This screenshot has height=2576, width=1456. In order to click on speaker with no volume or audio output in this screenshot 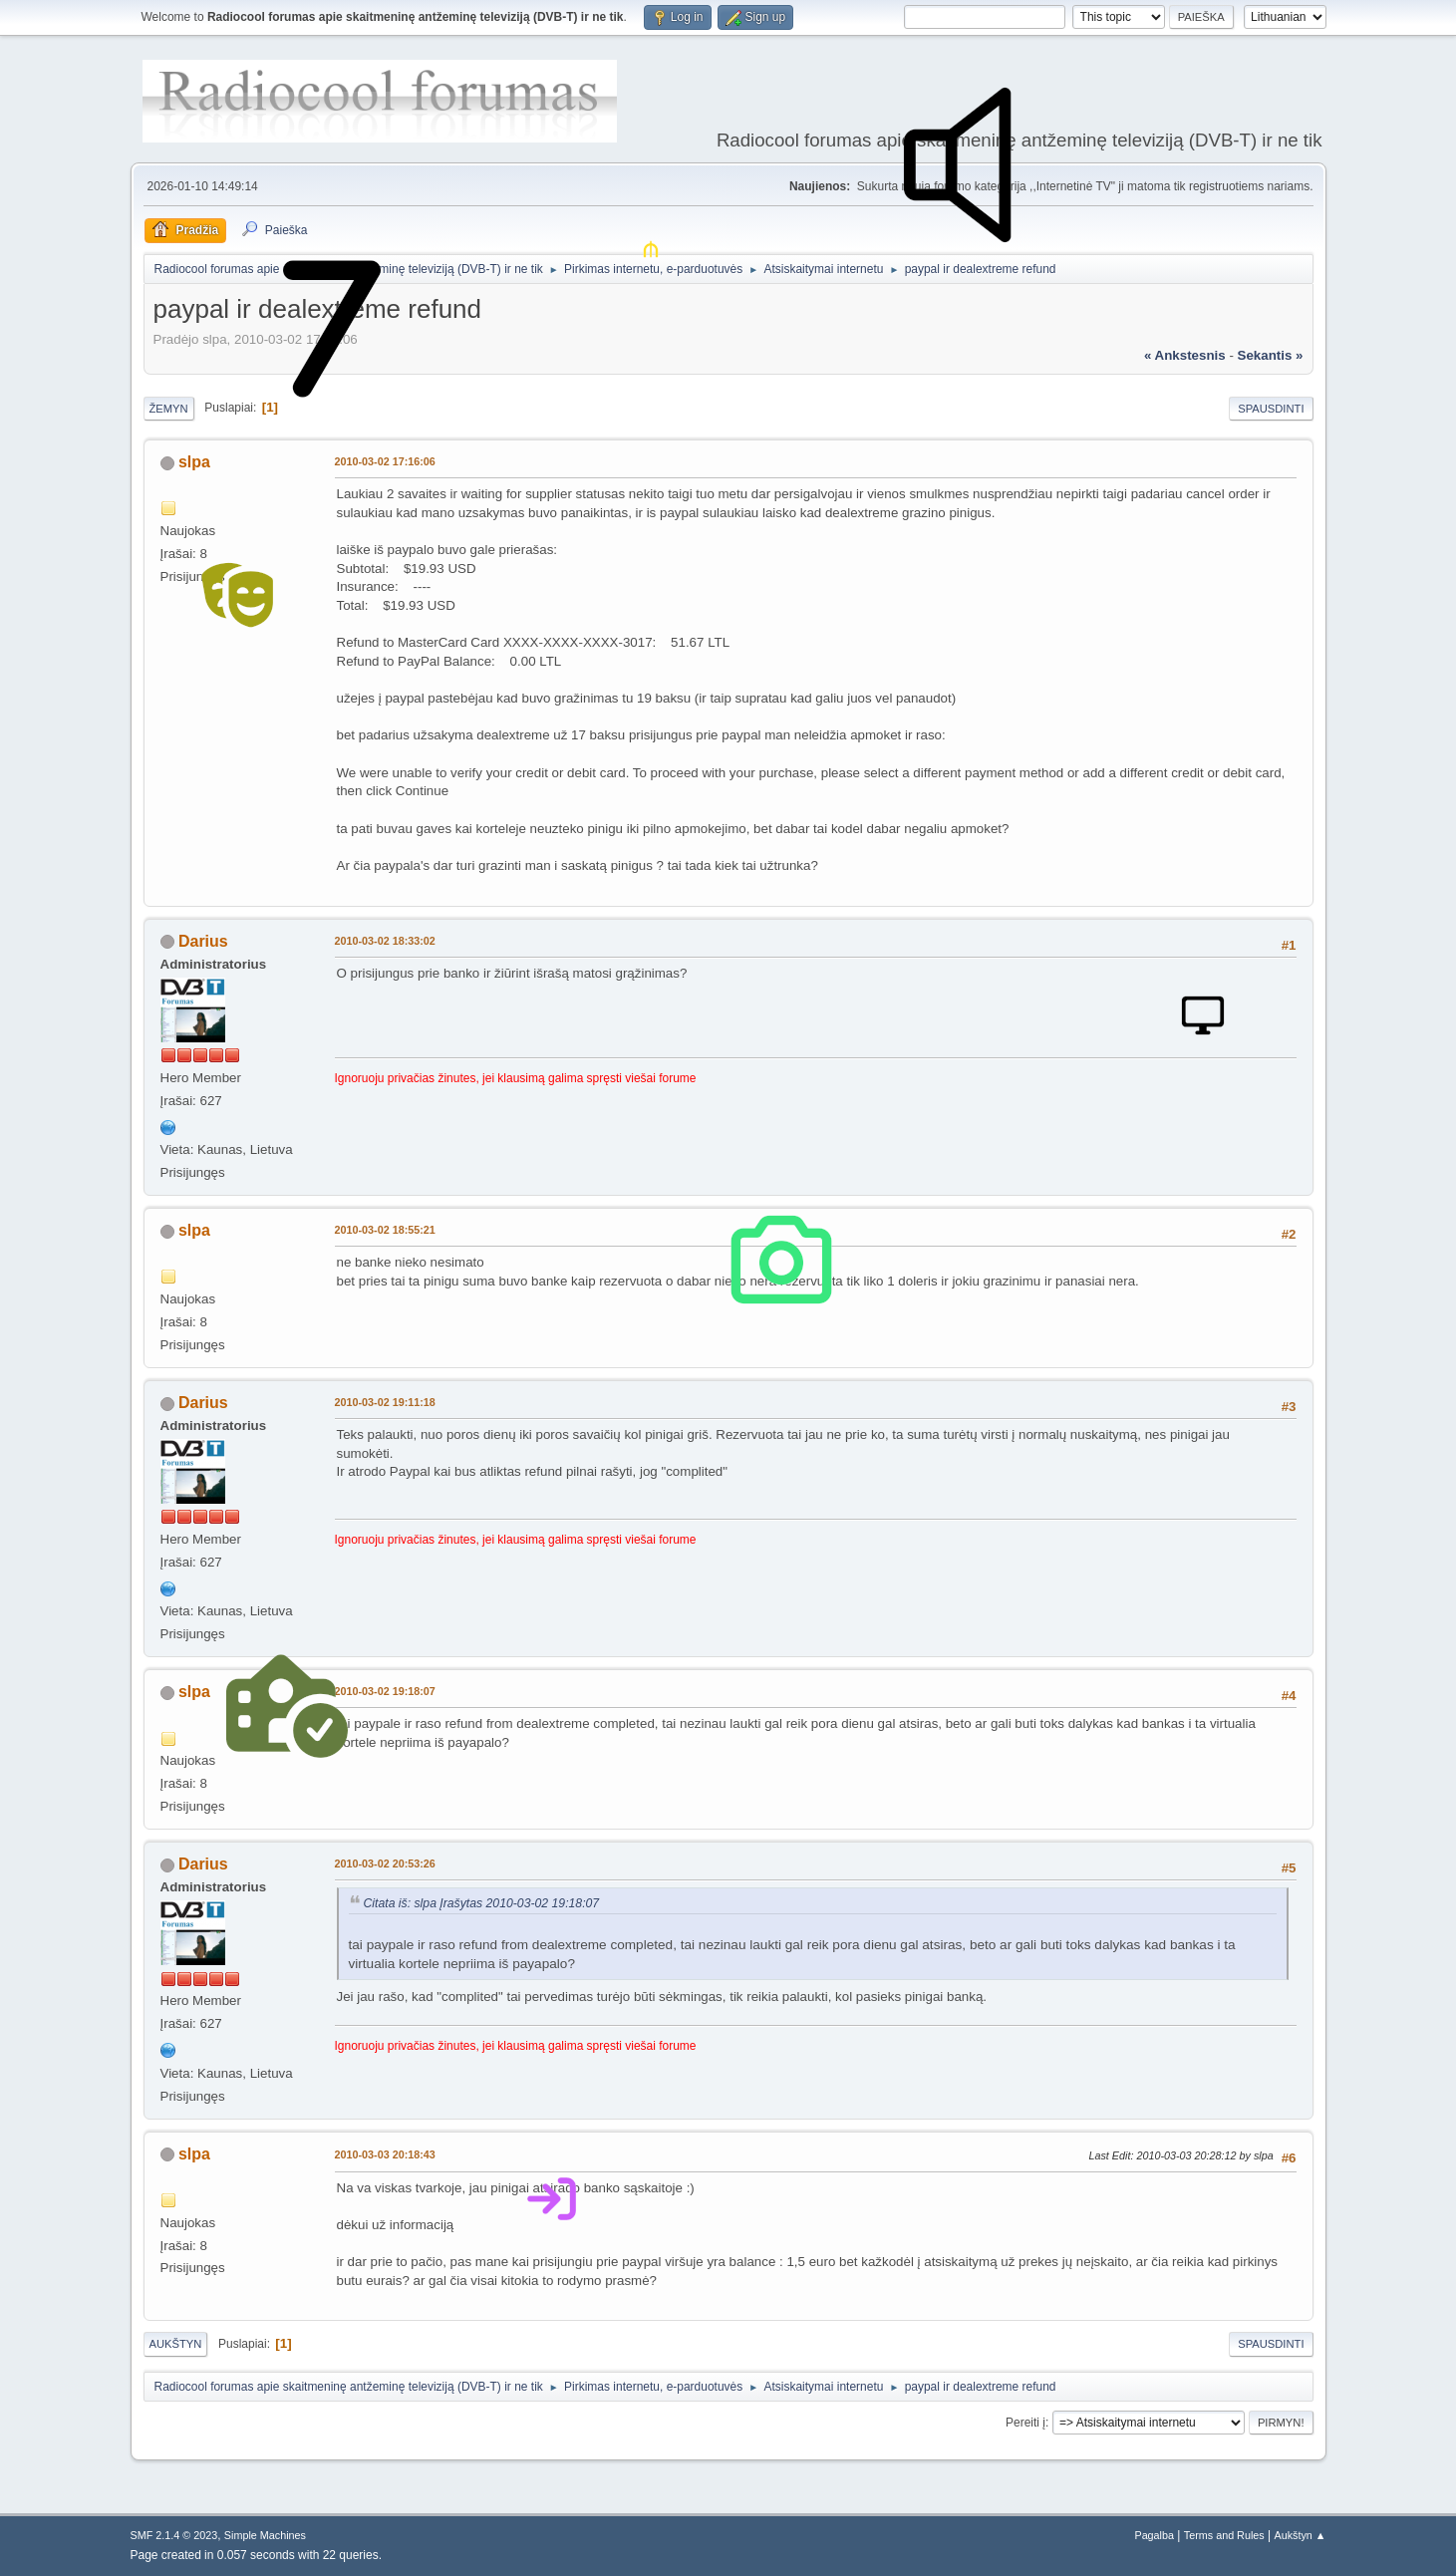, I will do `click(987, 164)`.